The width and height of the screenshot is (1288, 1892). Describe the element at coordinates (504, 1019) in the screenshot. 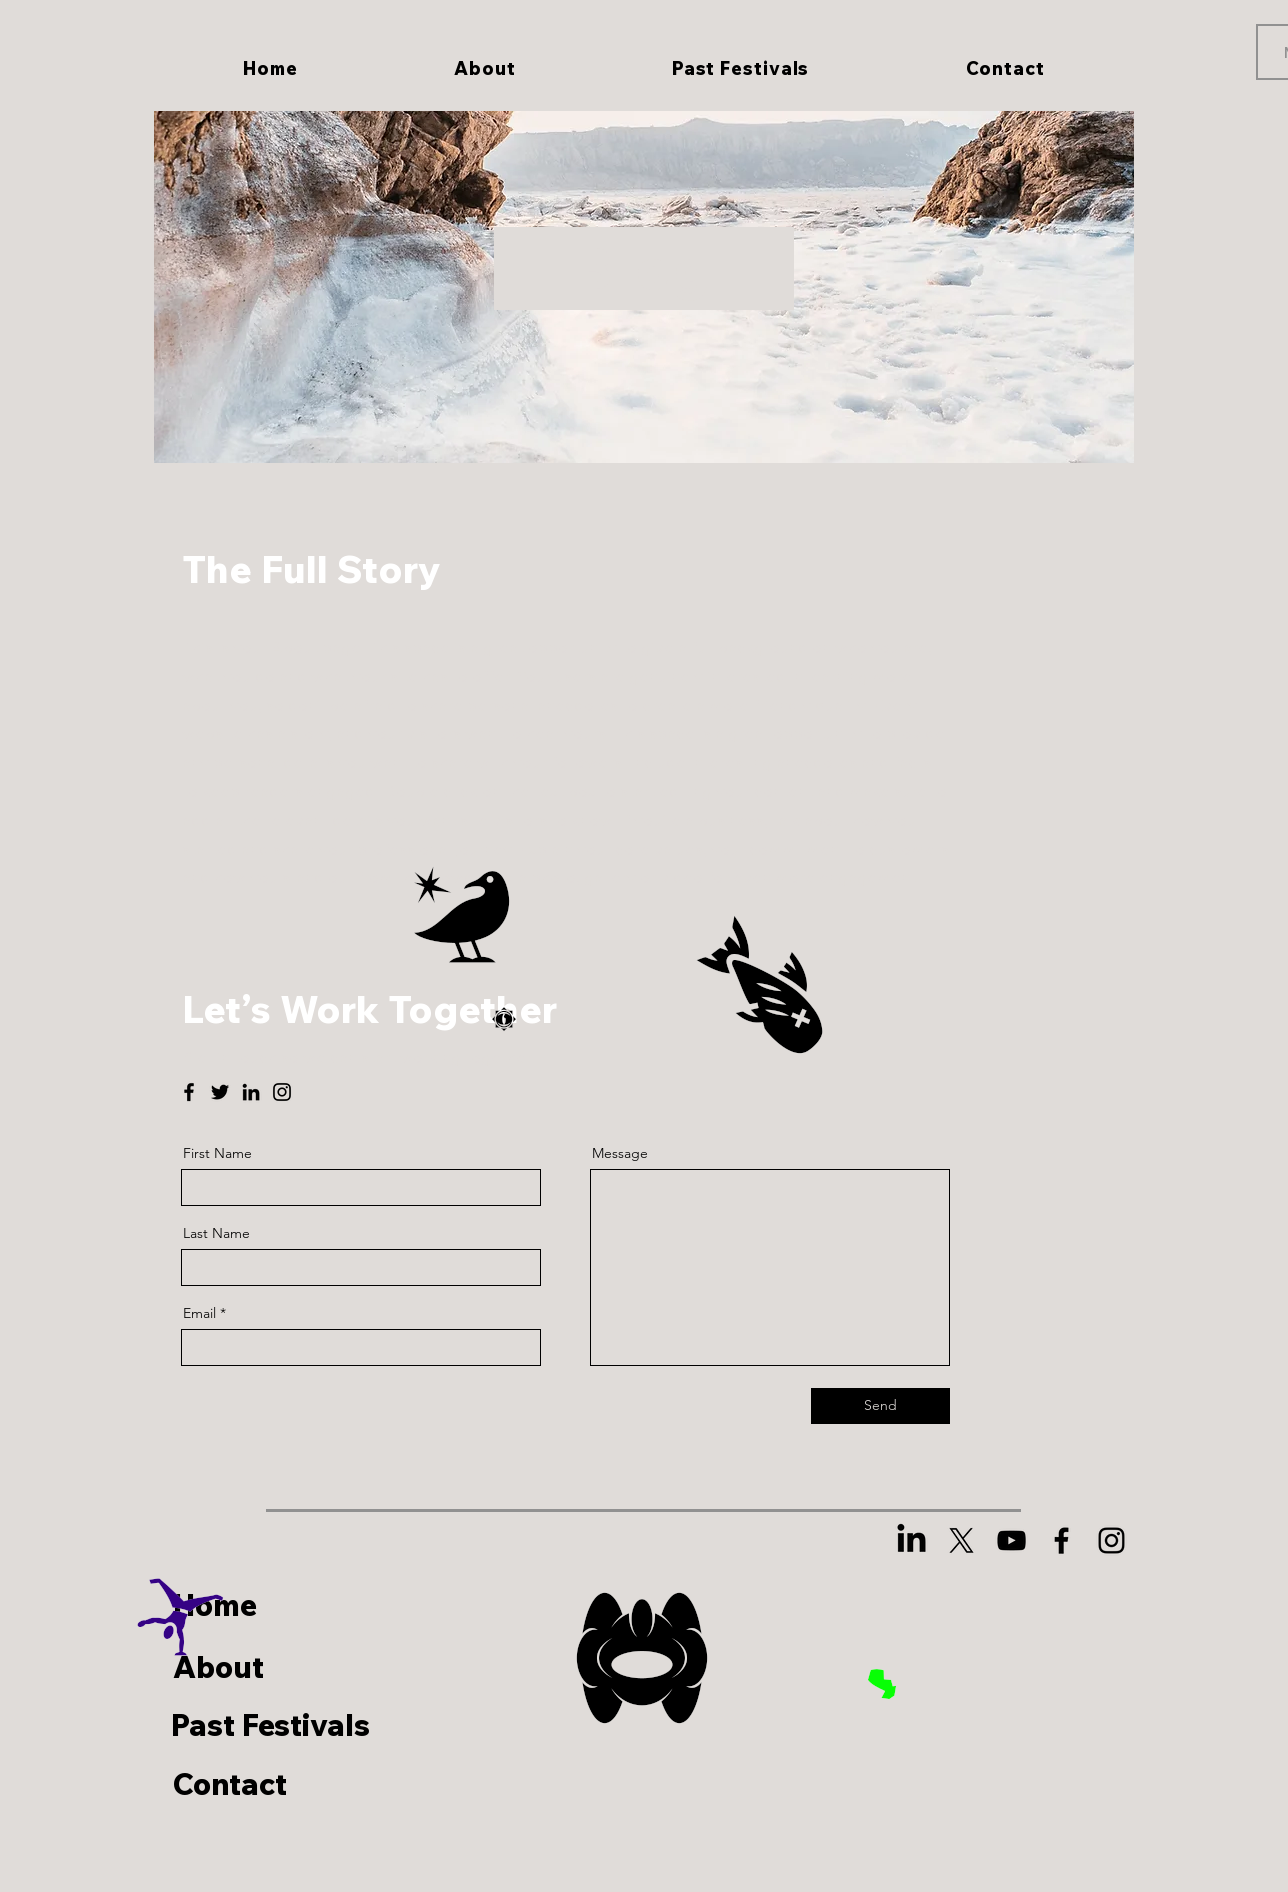

I see `activate surveillance or watch mode` at that location.